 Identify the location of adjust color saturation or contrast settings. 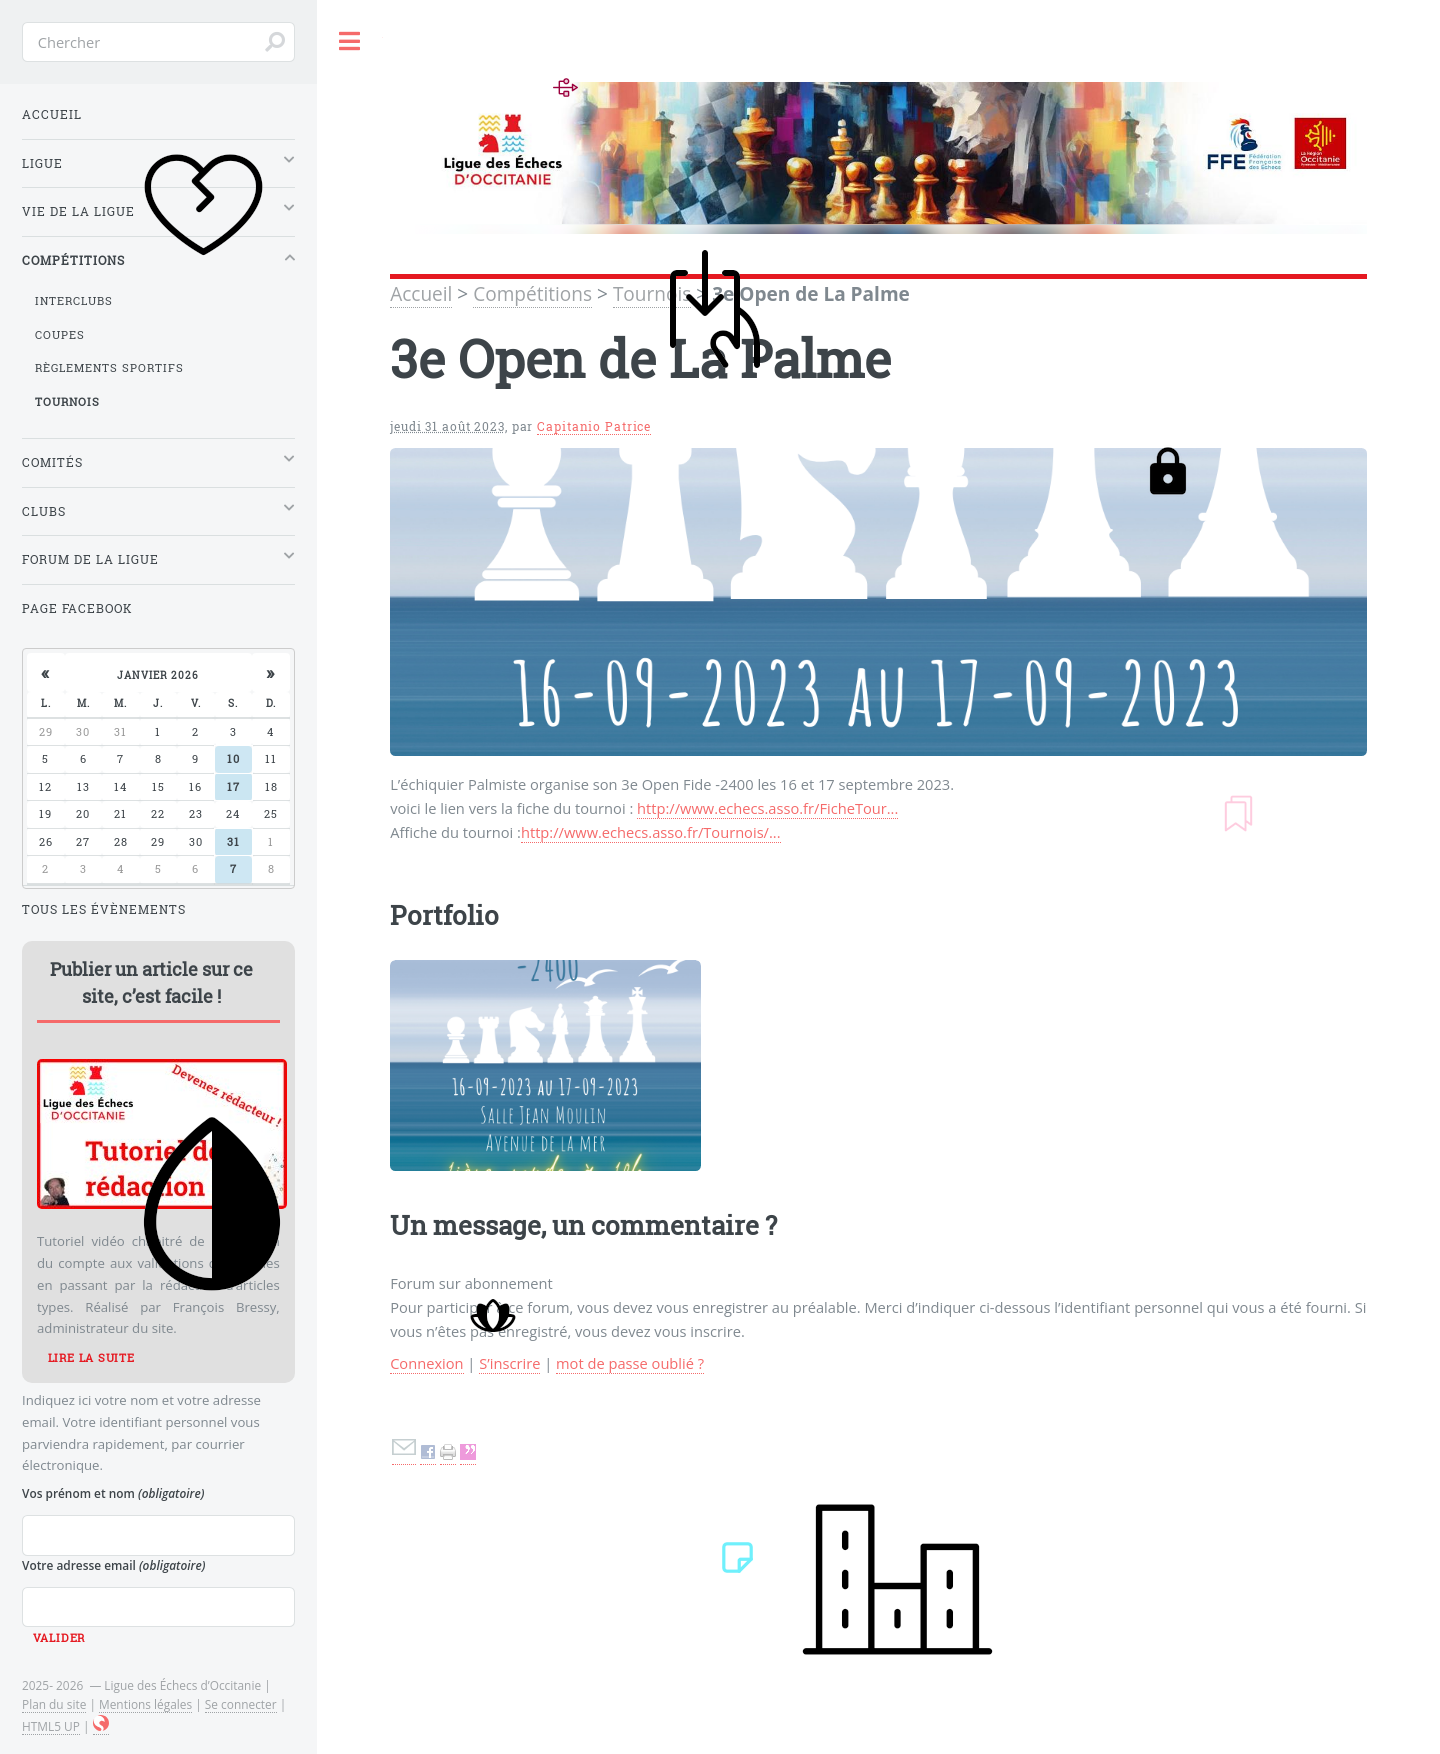
(212, 1210).